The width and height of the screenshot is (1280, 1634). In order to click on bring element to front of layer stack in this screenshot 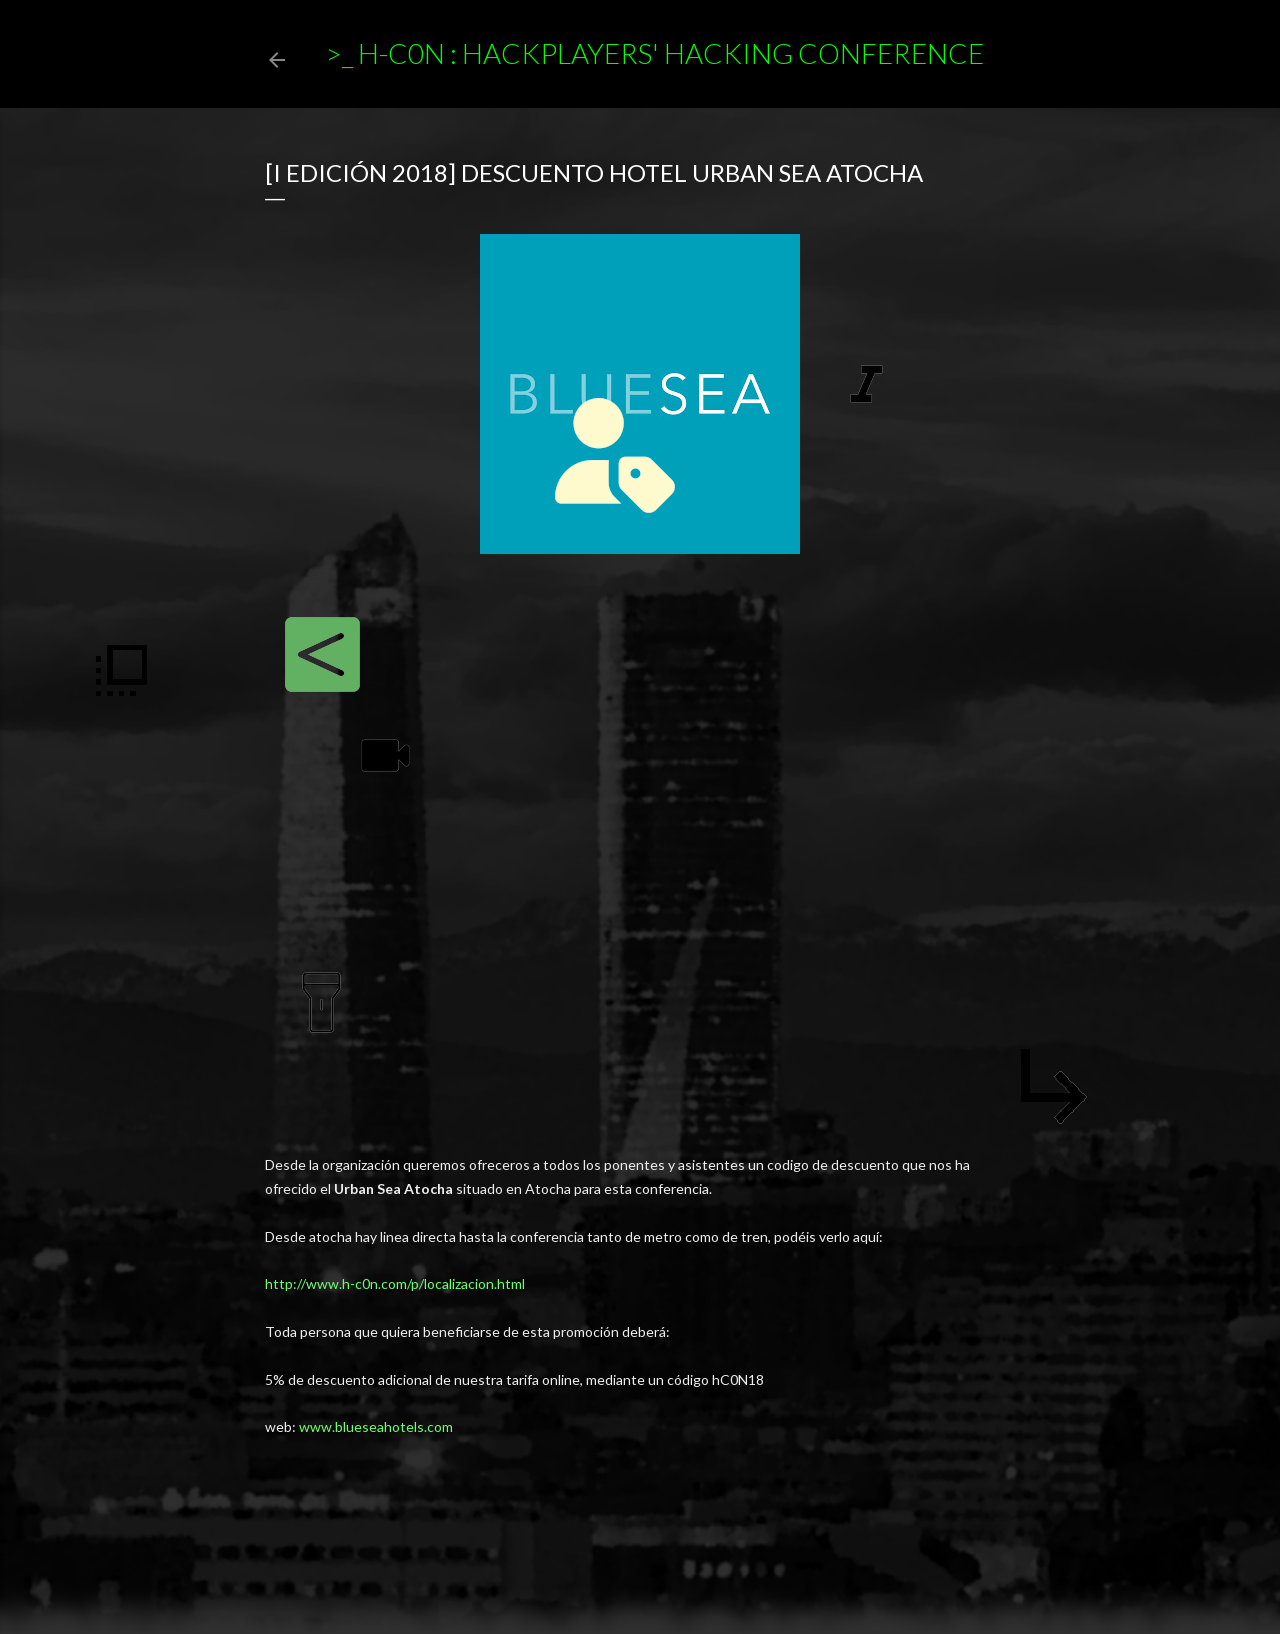, I will do `click(121, 670)`.